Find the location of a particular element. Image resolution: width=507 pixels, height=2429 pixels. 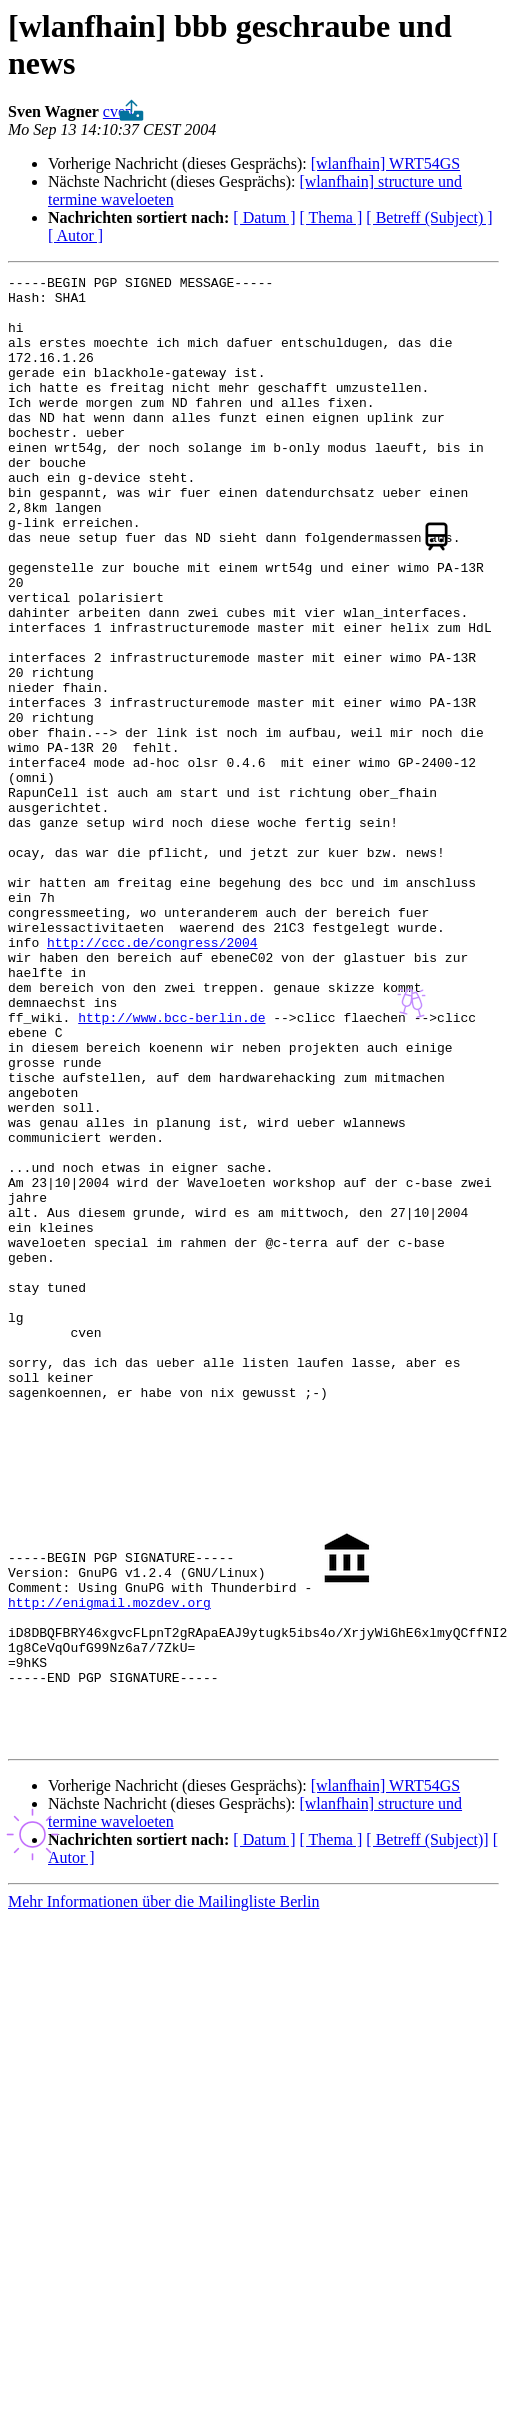

switch to light mode is located at coordinates (32, 1834).